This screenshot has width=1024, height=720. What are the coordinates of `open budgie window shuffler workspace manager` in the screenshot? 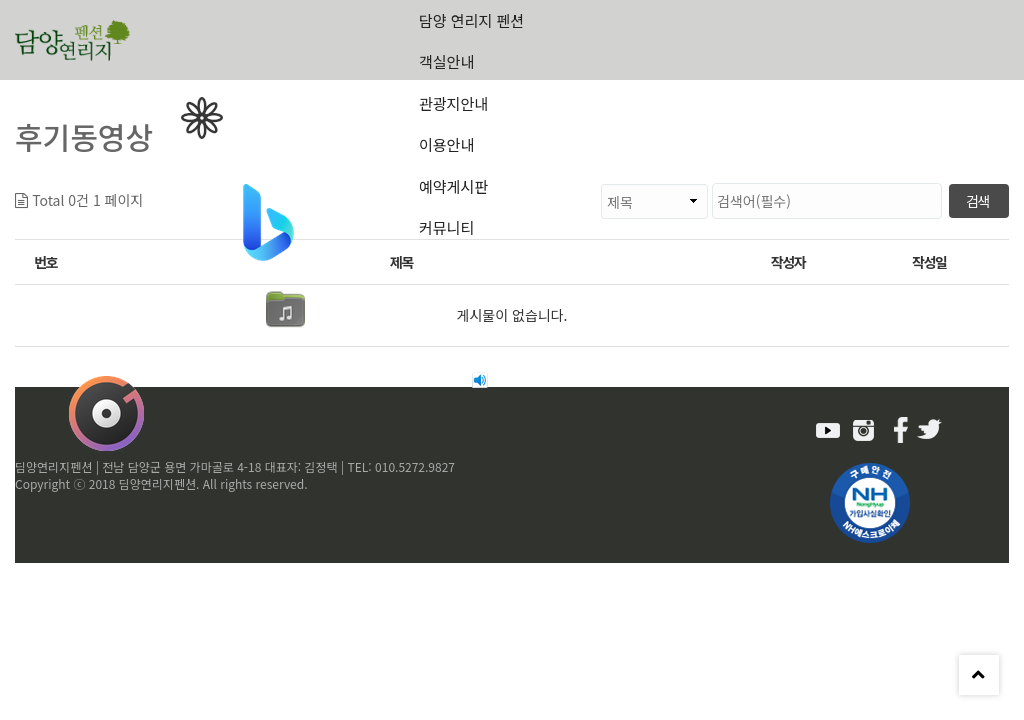 It's located at (202, 118).